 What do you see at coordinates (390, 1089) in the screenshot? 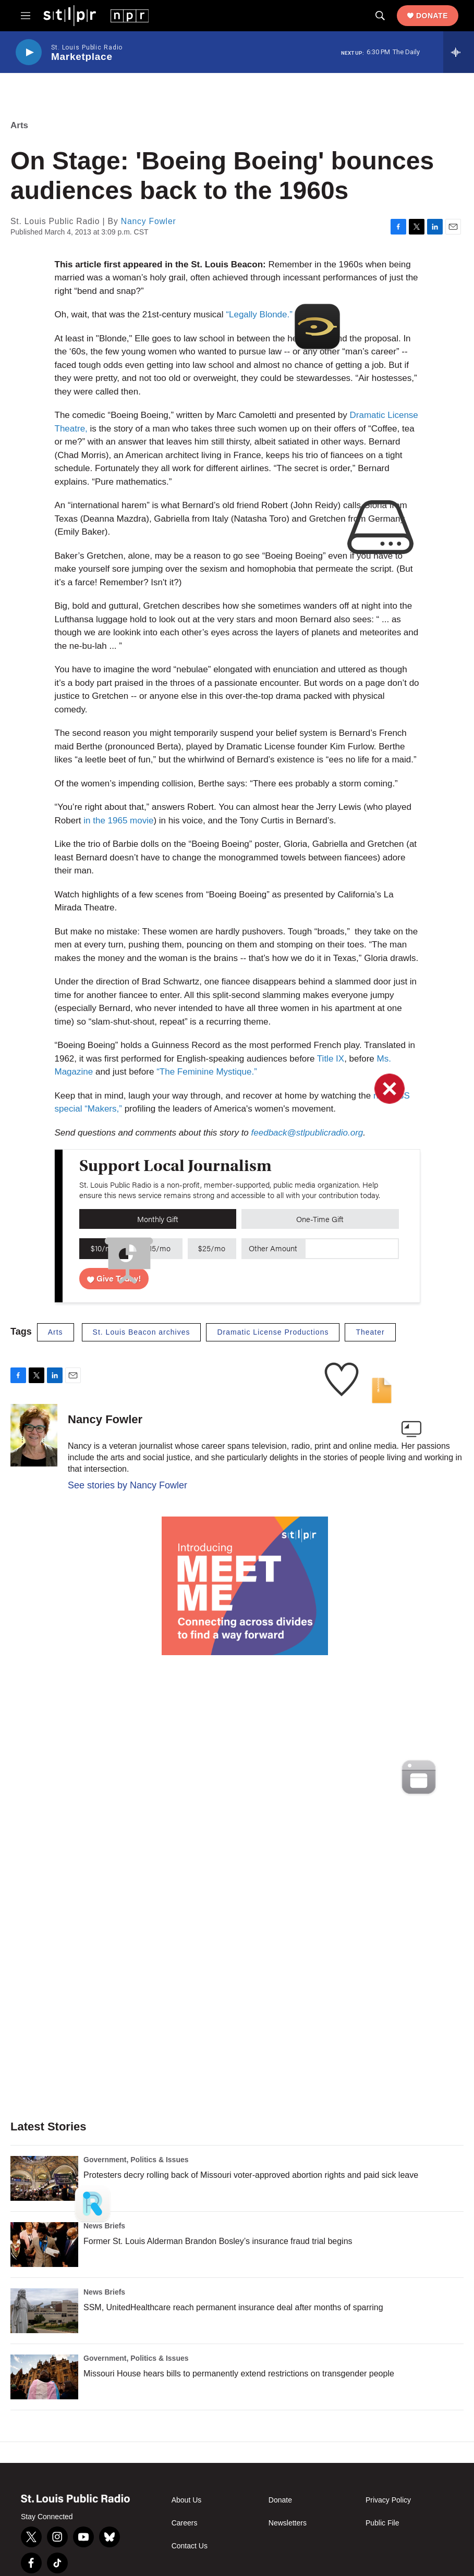
I see `close the current dialog or modal window` at bounding box center [390, 1089].